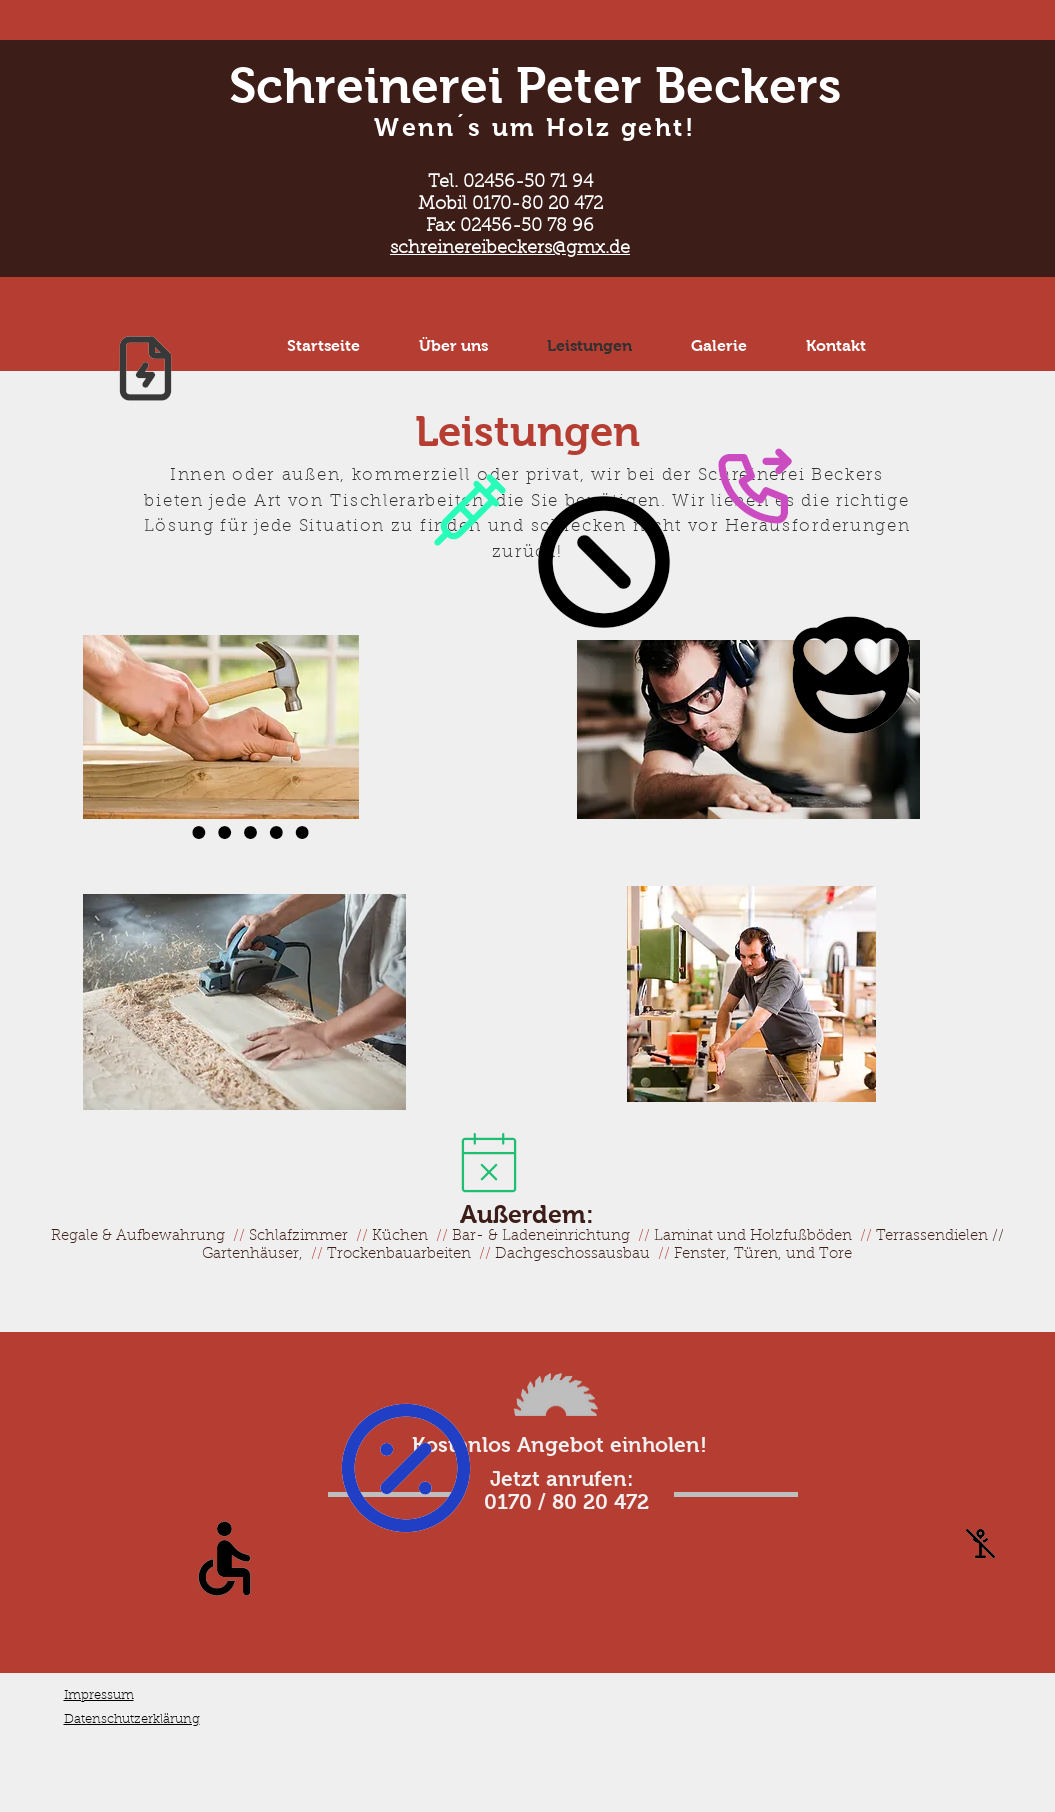  What do you see at coordinates (470, 510) in the screenshot?
I see `access medical or health-related features` at bounding box center [470, 510].